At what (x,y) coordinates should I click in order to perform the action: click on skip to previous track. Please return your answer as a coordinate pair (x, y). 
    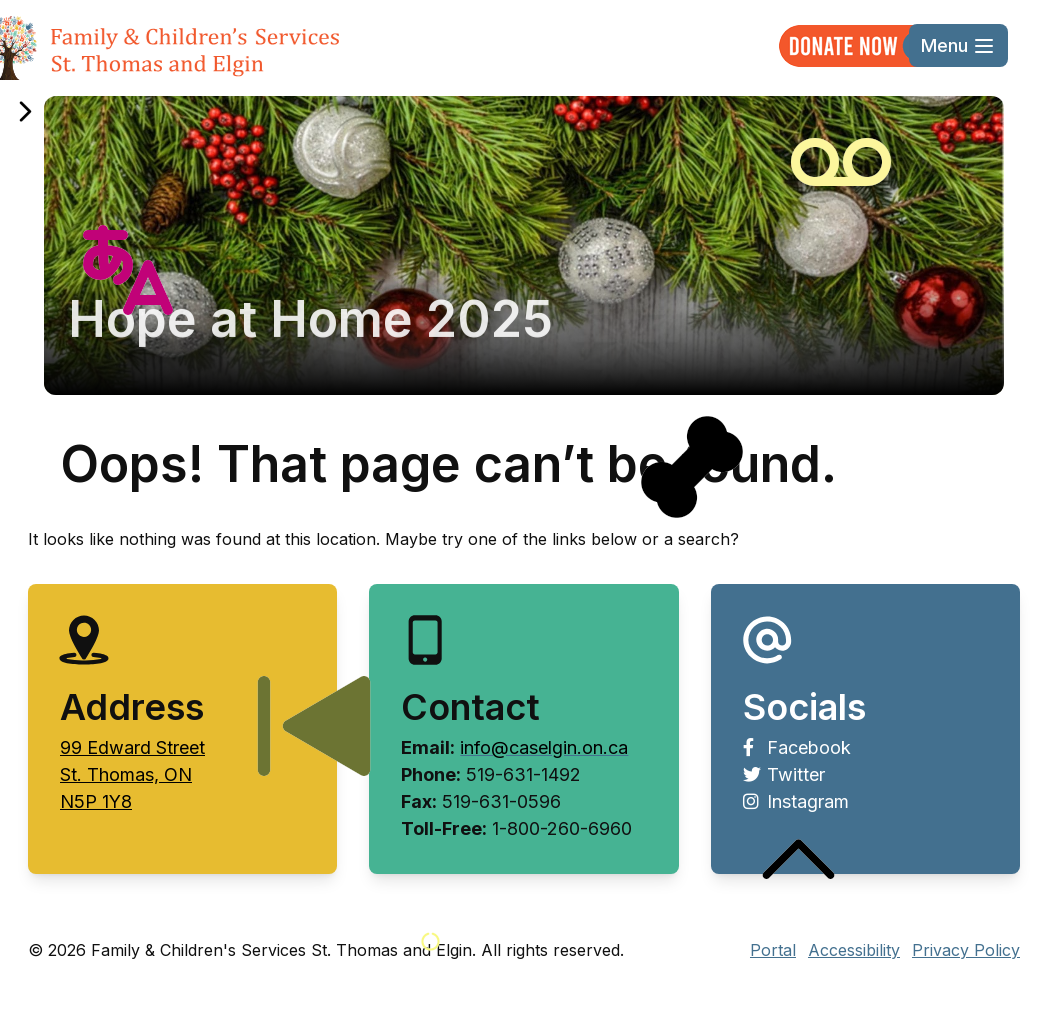
    Looking at the image, I should click on (314, 726).